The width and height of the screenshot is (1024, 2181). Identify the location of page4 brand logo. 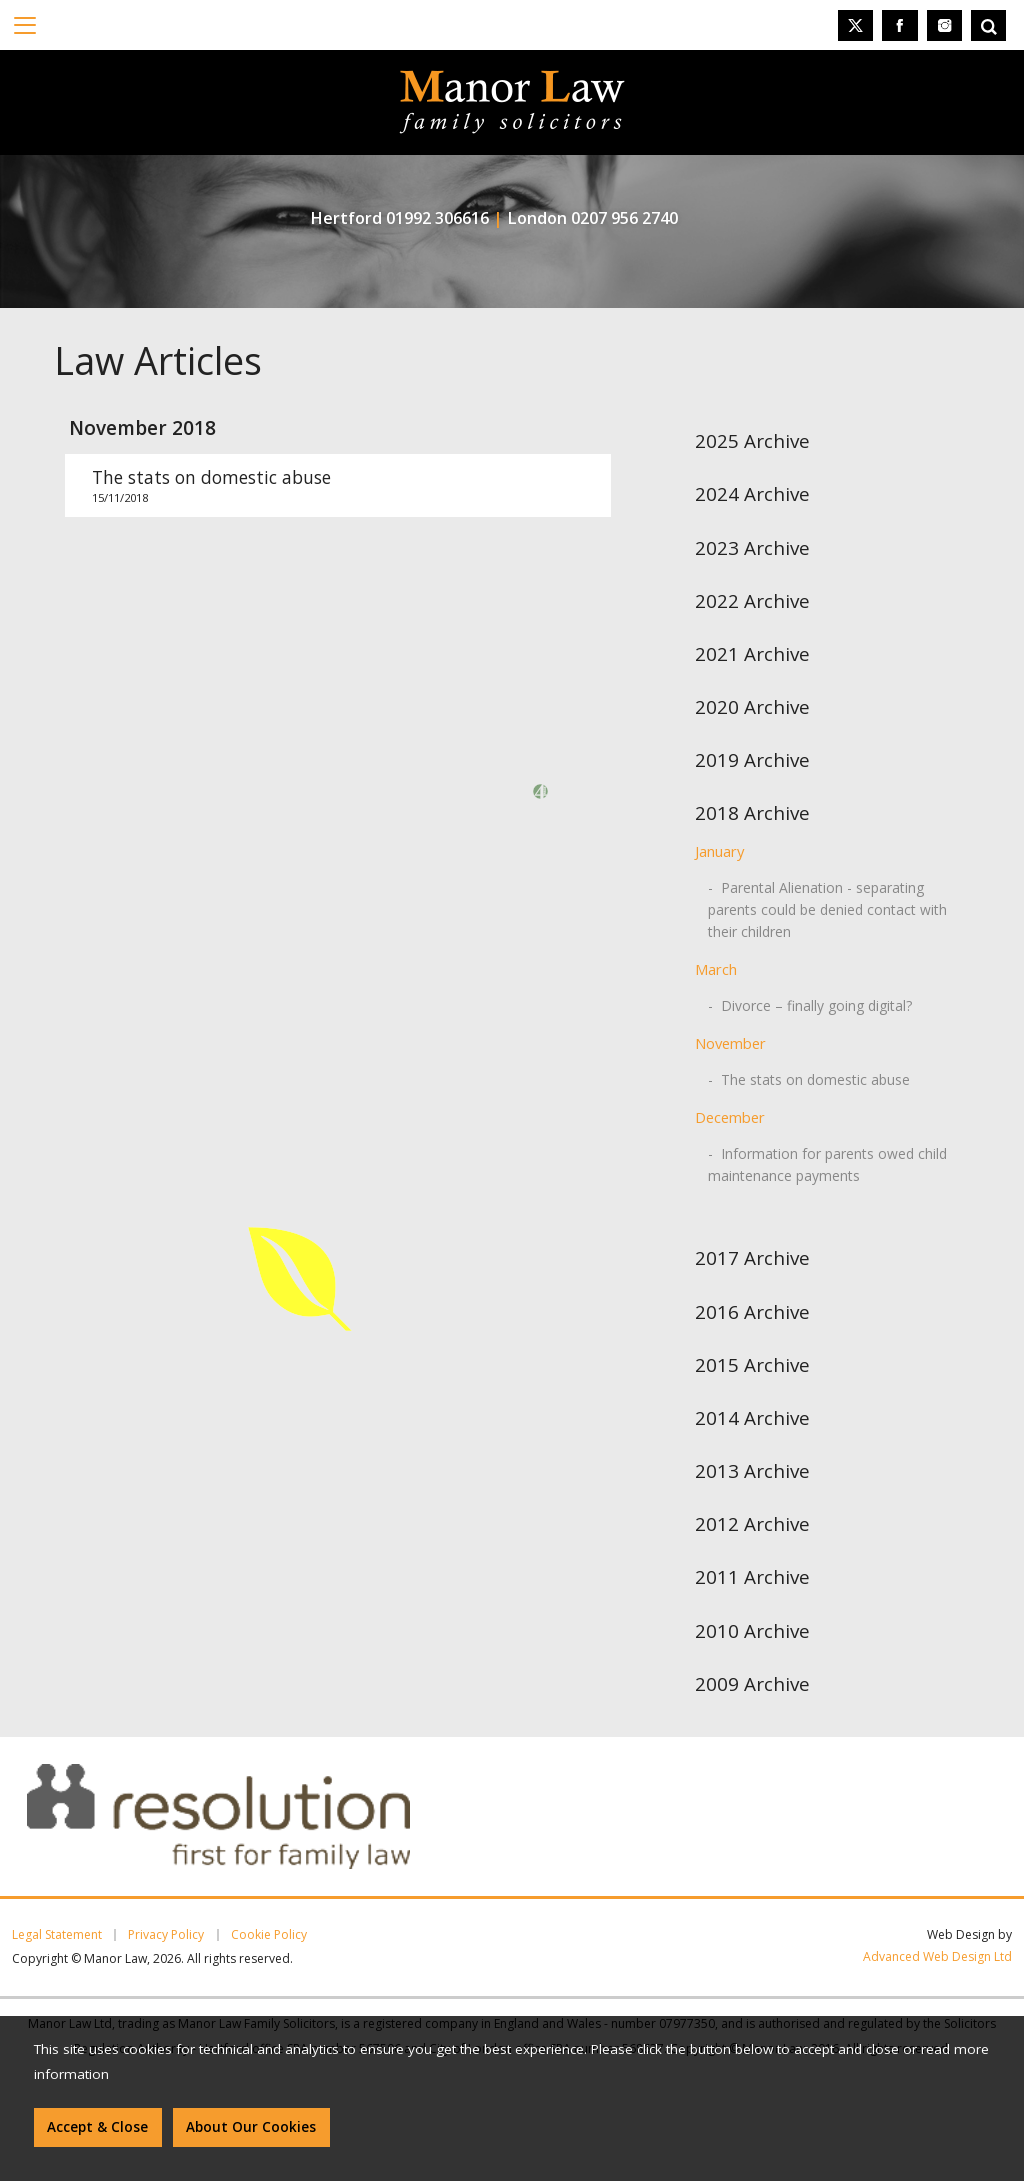
(540, 791).